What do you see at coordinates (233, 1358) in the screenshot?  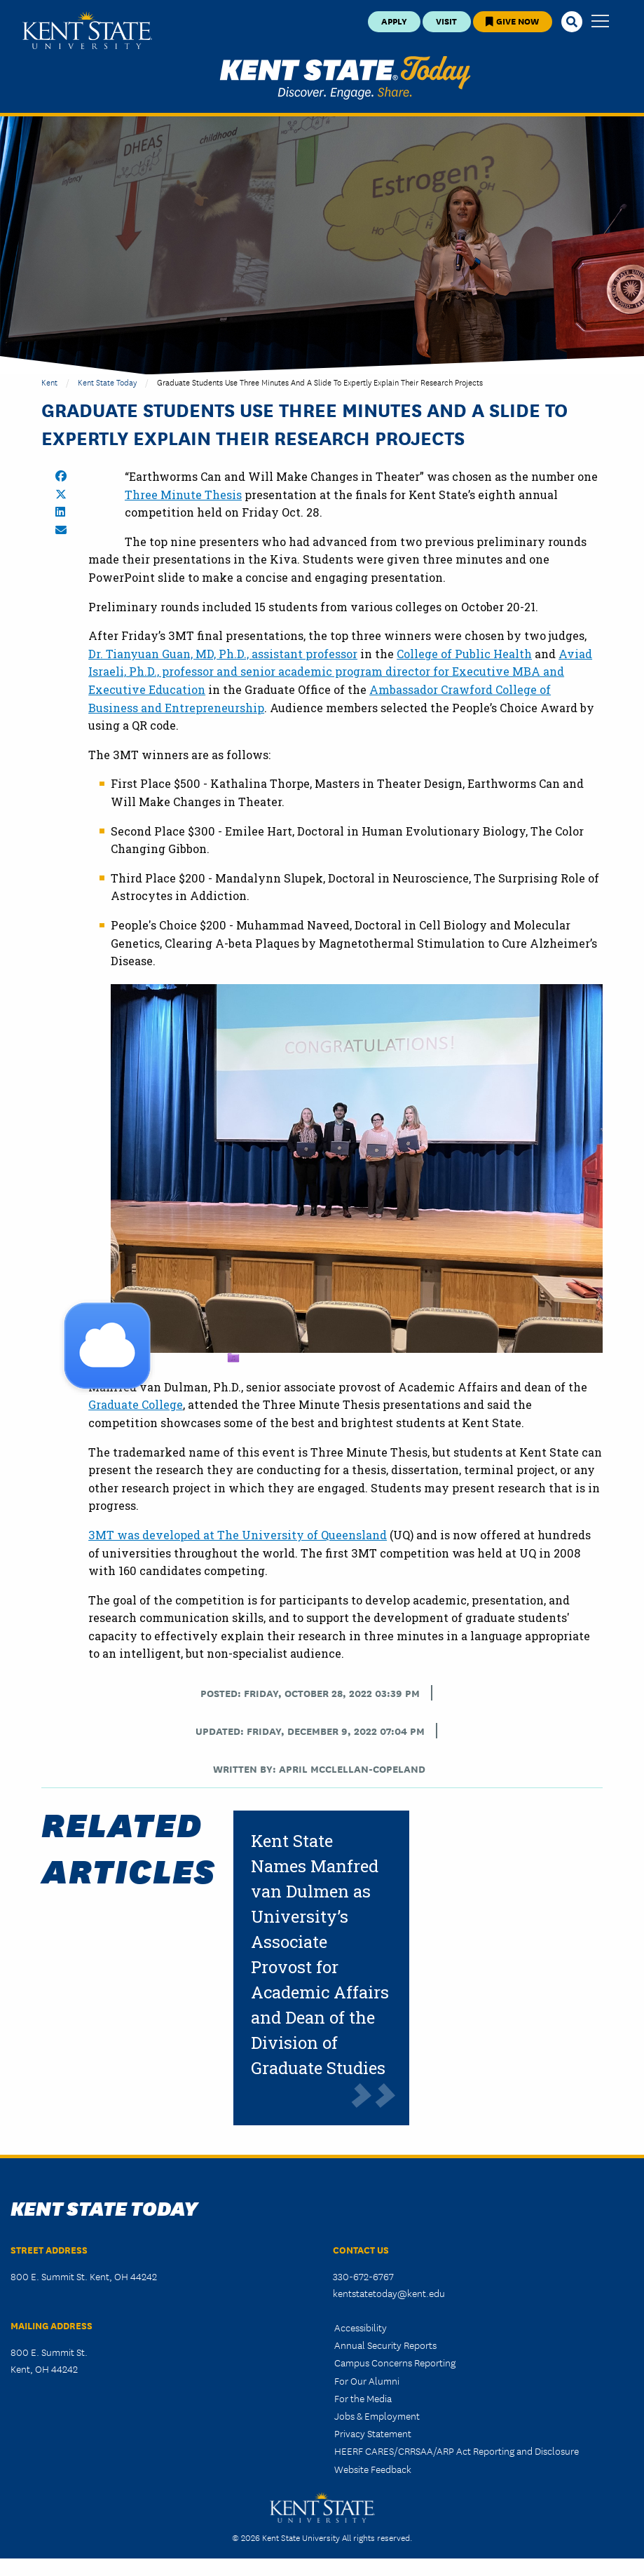 I see `open your music folder` at bounding box center [233, 1358].